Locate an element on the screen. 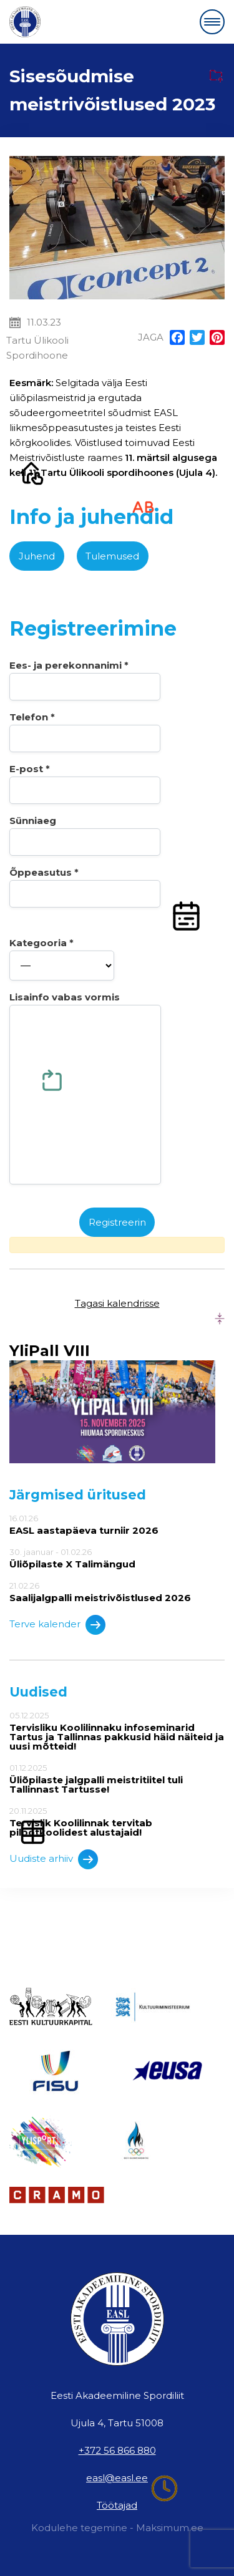 This screenshot has width=234, height=2576. upload file to folder is located at coordinates (216, 75).